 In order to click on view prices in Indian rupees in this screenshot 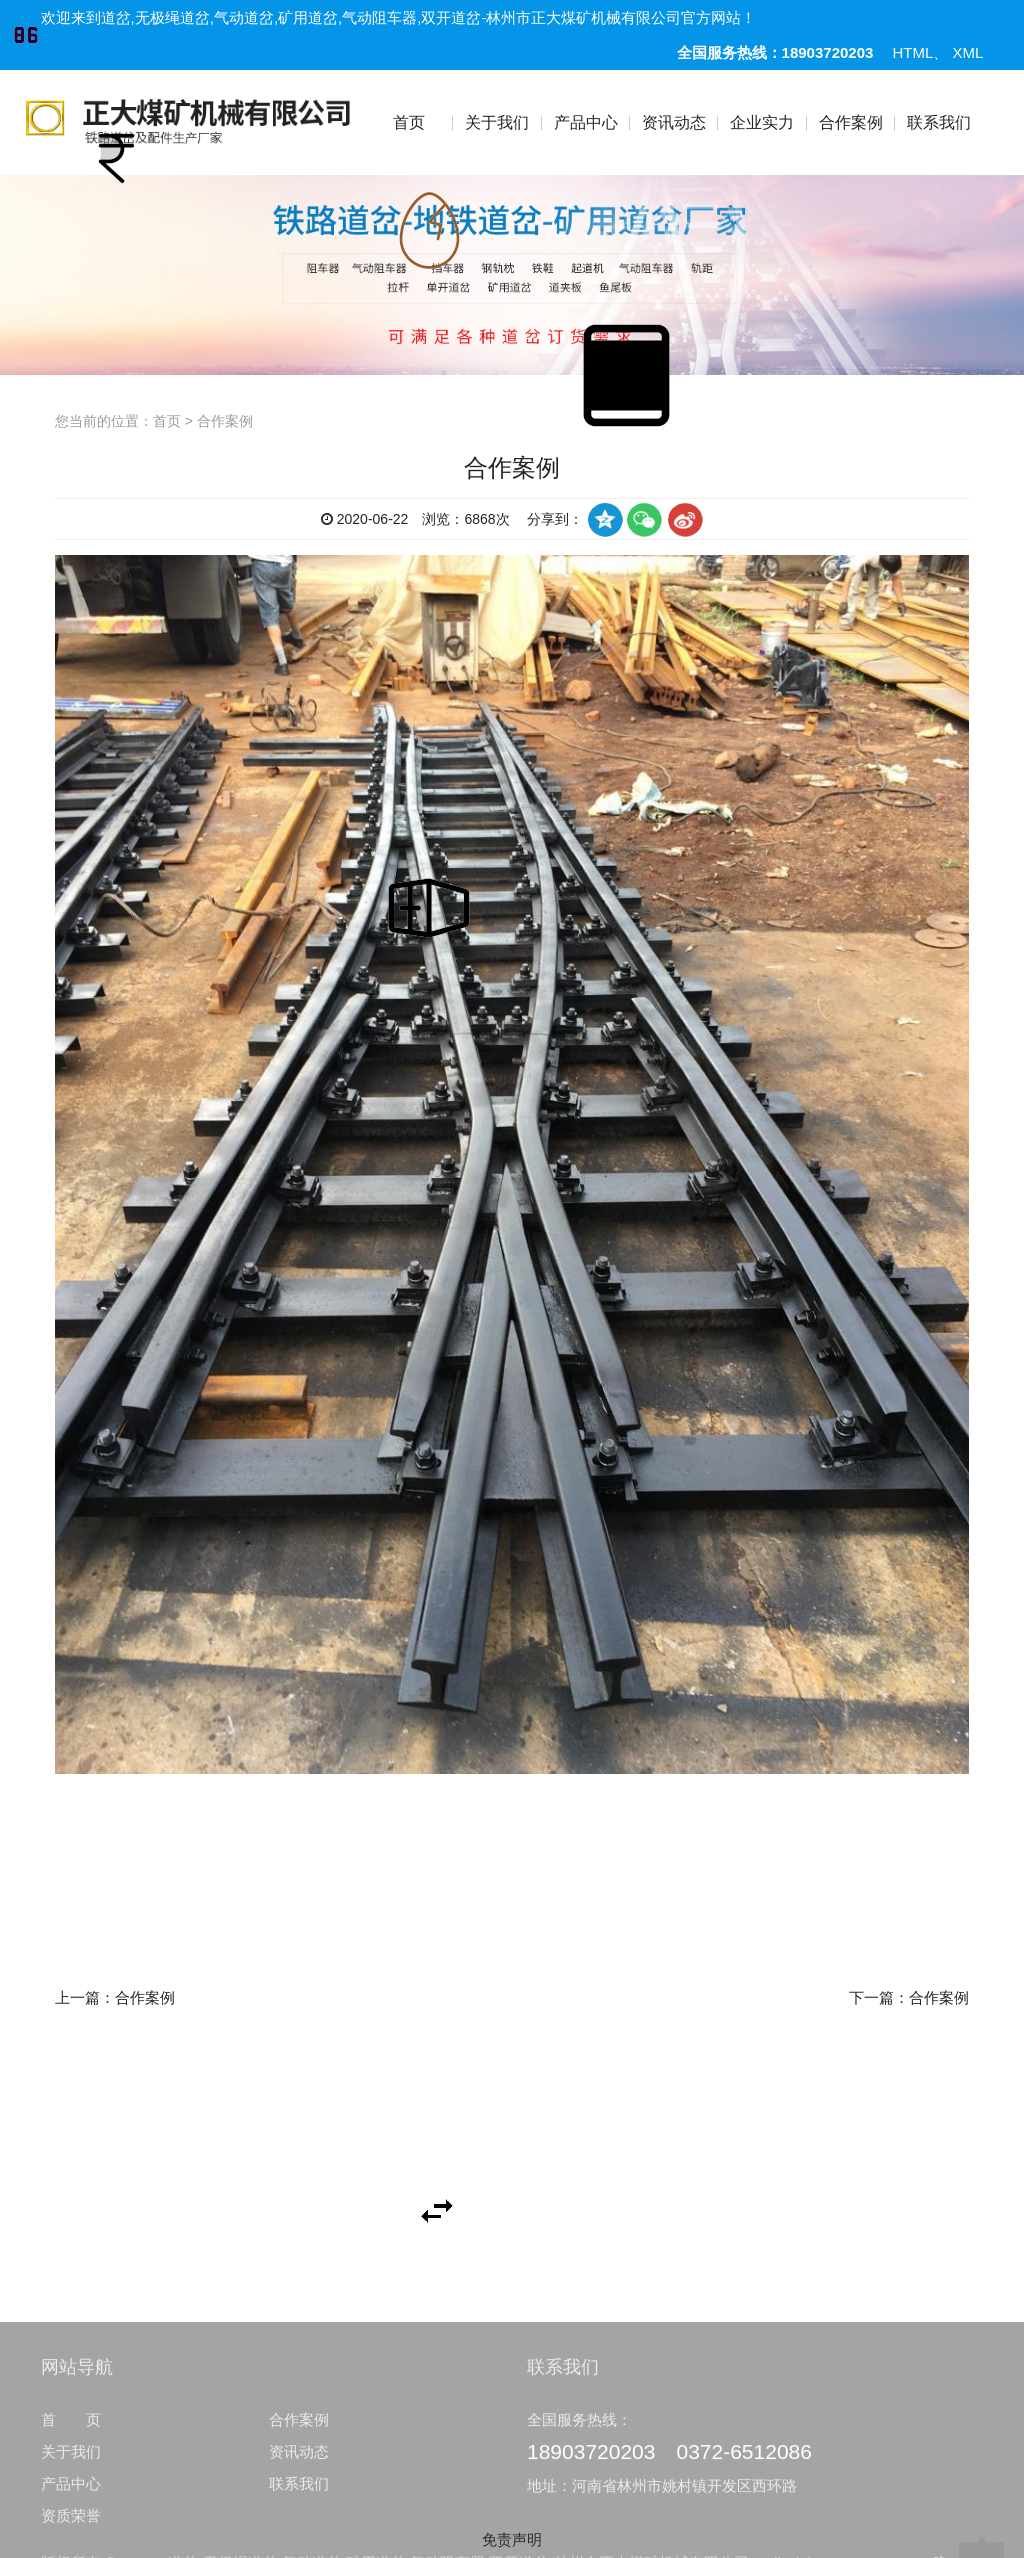, I will do `click(114, 157)`.